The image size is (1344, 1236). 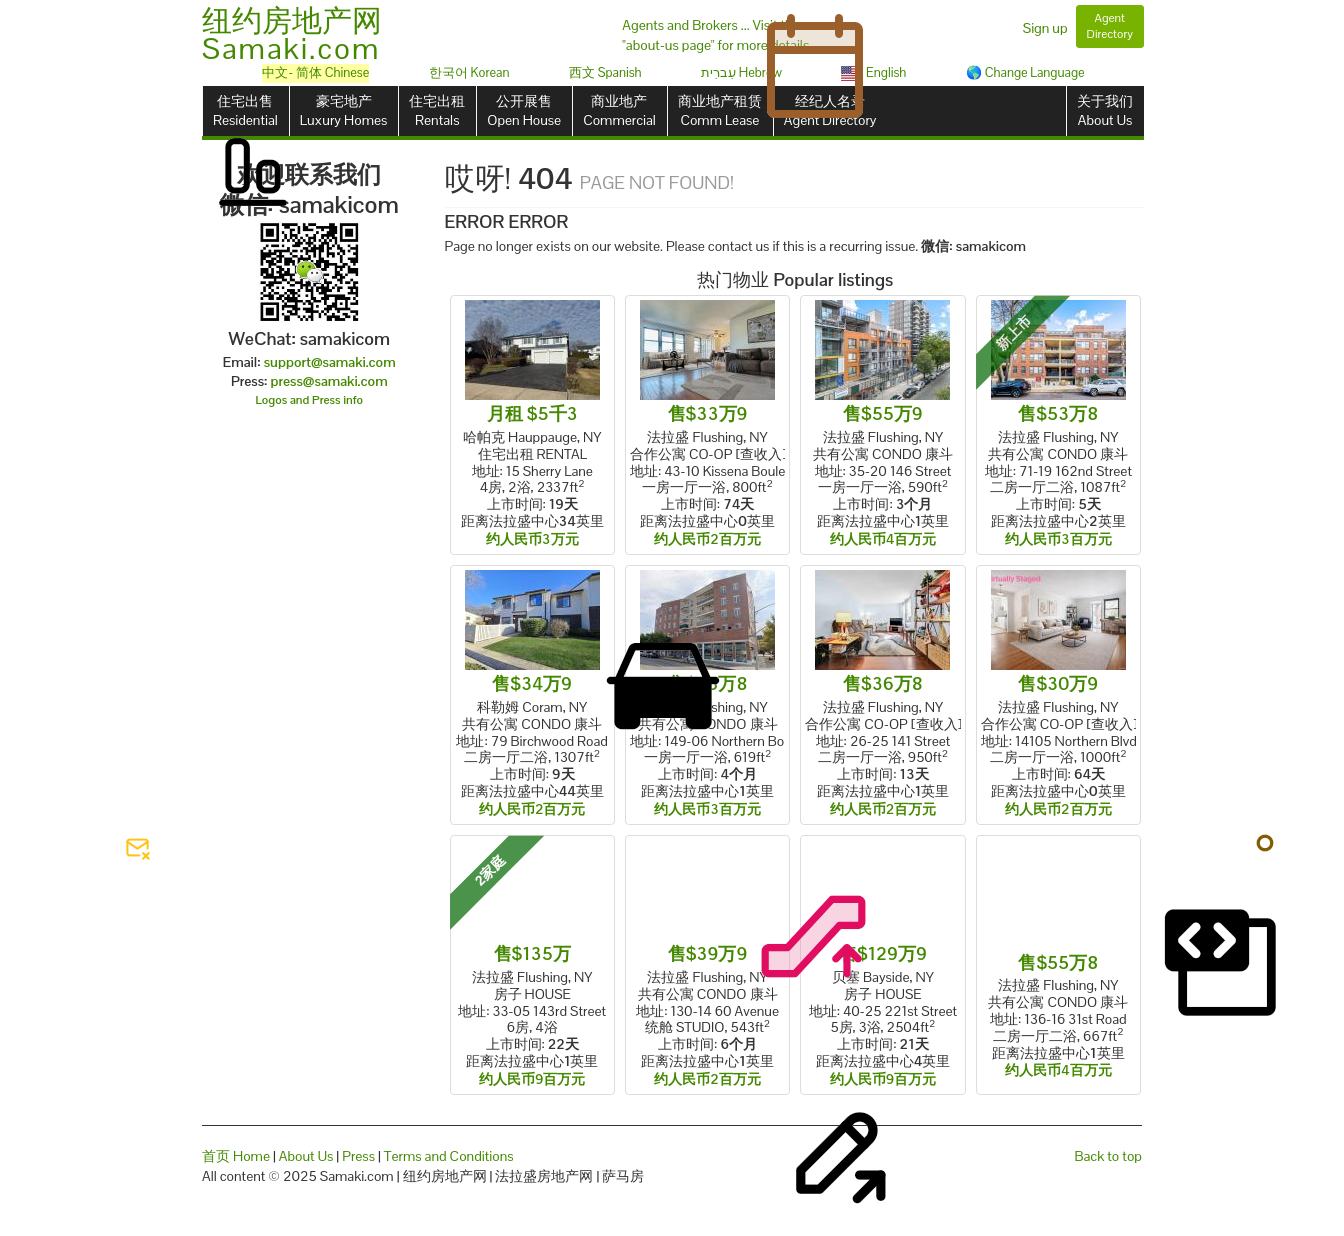 I want to click on view or open calendar, so click(x=815, y=70).